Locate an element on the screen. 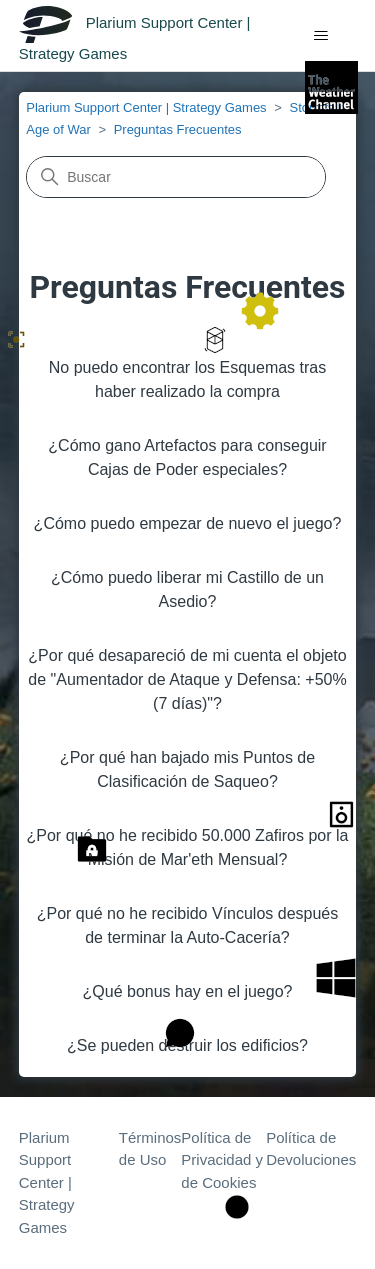 The height and width of the screenshot is (1269, 375). open chat or messaging is located at coordinates (180, 1033).